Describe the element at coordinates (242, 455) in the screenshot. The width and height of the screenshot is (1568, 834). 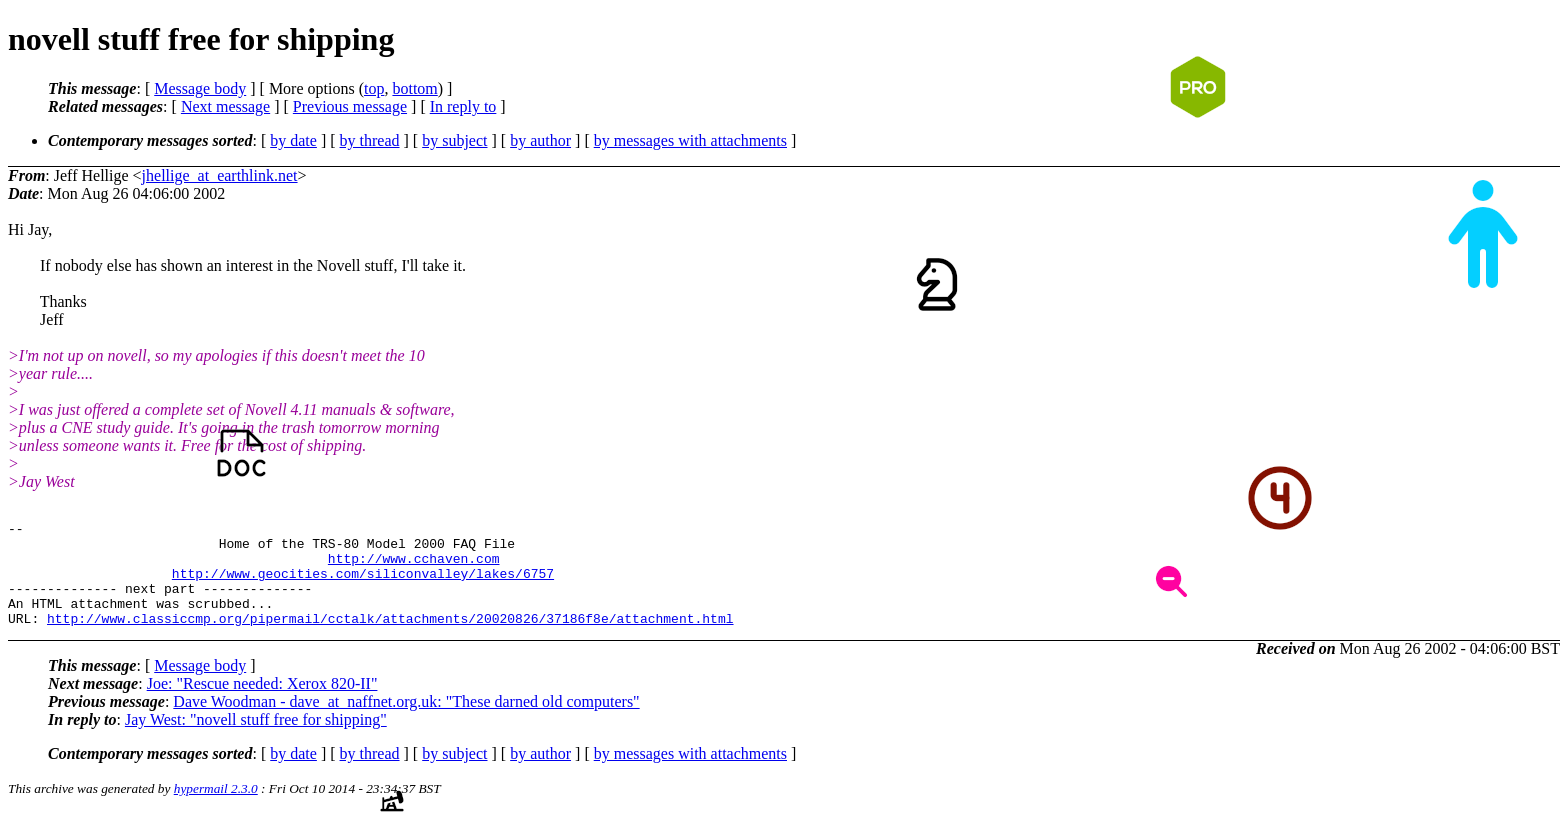
I see `open a document file` at that location.